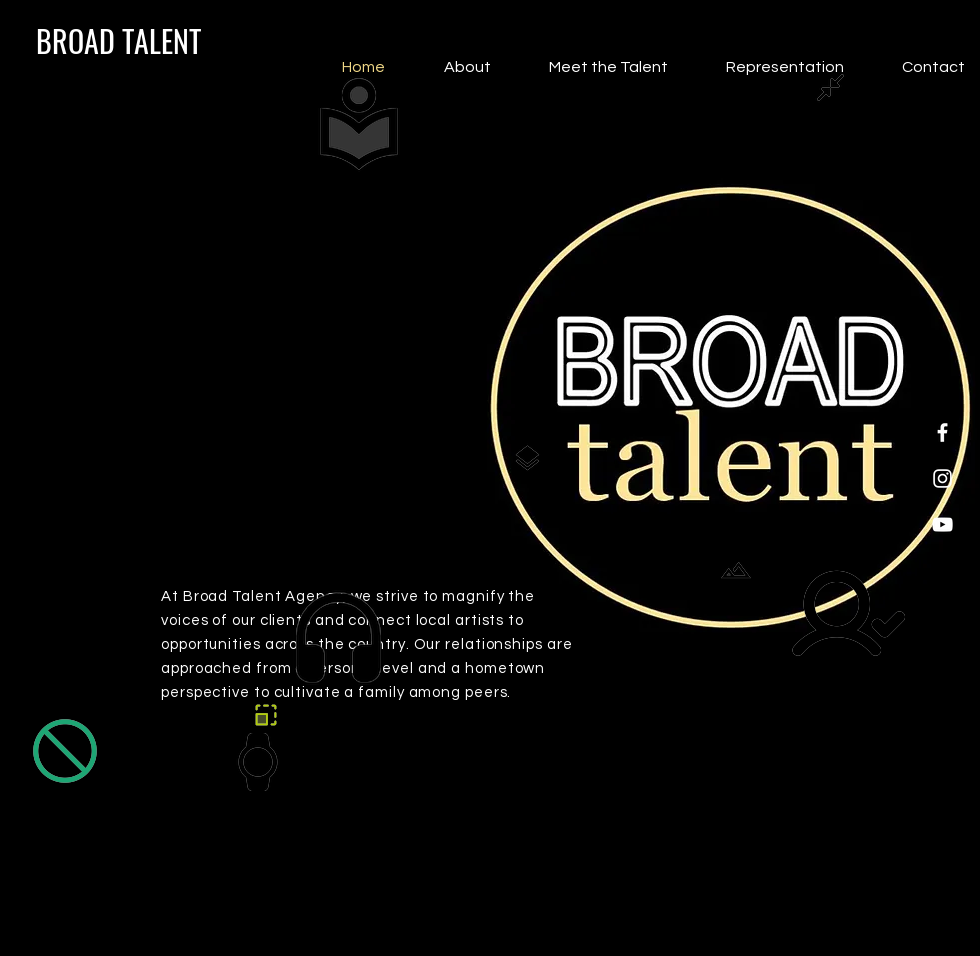  Describe the element at coordinates (527, 458) in the screenshot. I see `toggle map layers or overlays` at that location.